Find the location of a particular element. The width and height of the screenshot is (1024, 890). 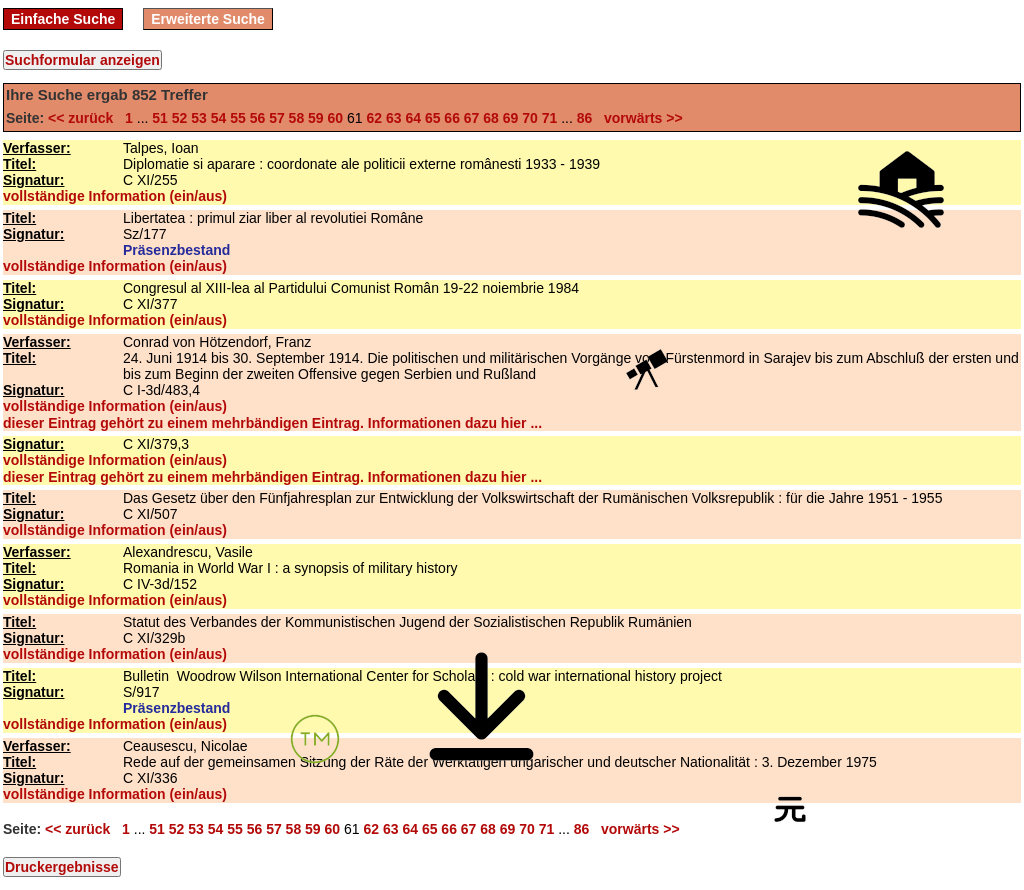

explore or discover new content is located at coordinates (647, 370).